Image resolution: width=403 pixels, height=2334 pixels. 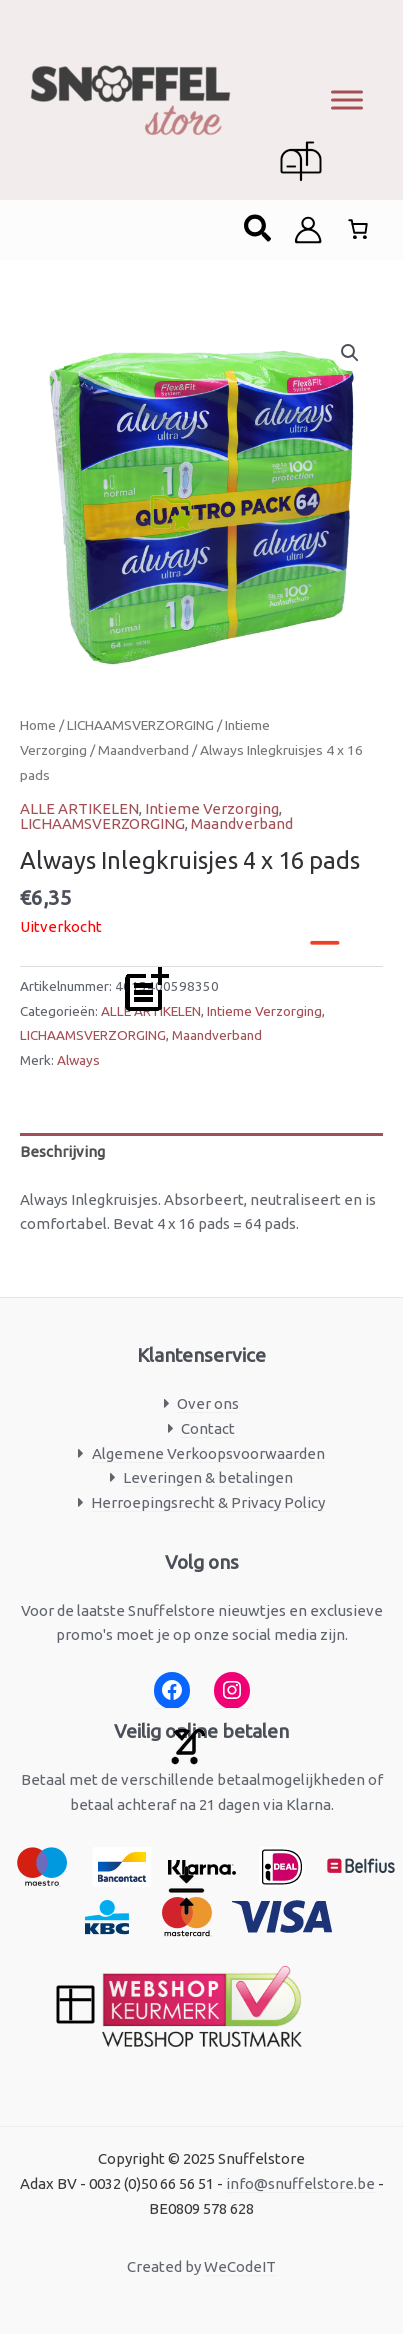 What do you see at coordinates (301, 162) in the screenshot?
I see `access your mailbox or inbox` at bounding box center [301, 162].